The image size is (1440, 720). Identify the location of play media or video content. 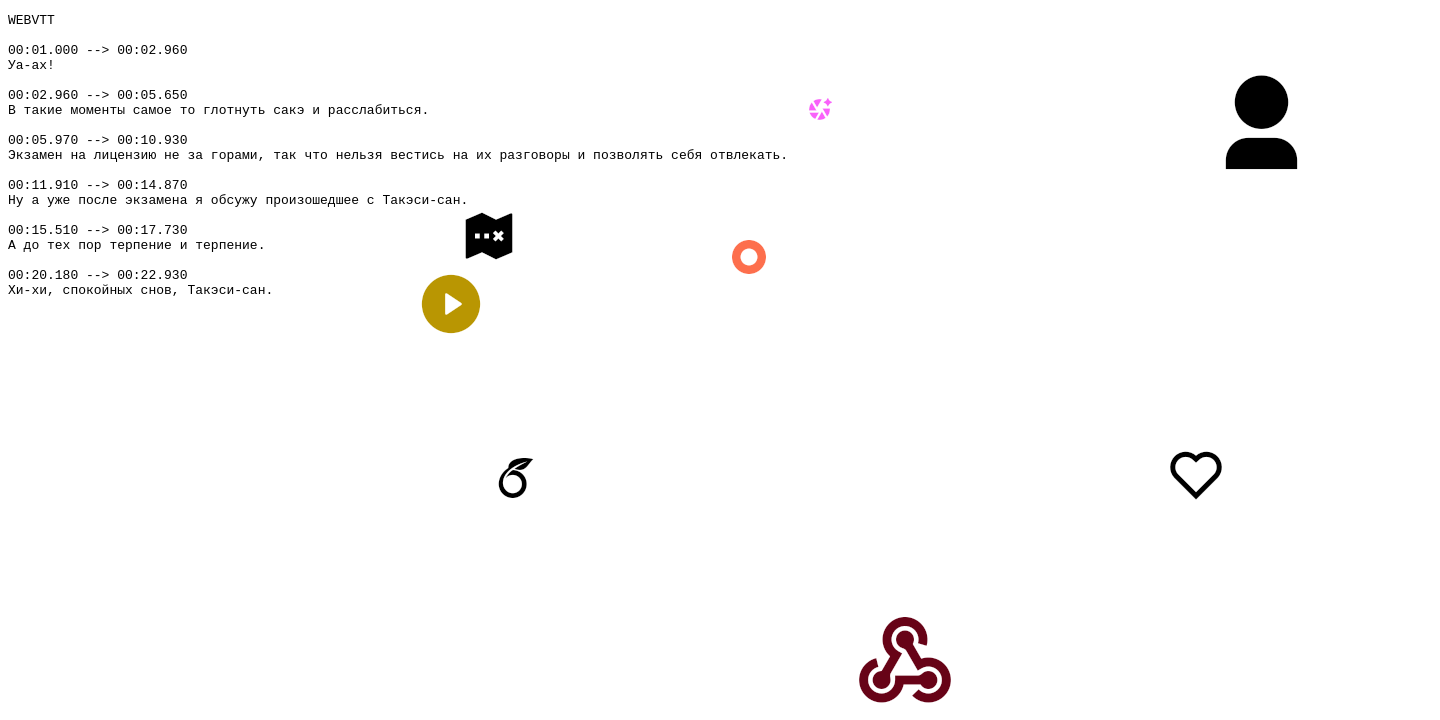
(451, 304).